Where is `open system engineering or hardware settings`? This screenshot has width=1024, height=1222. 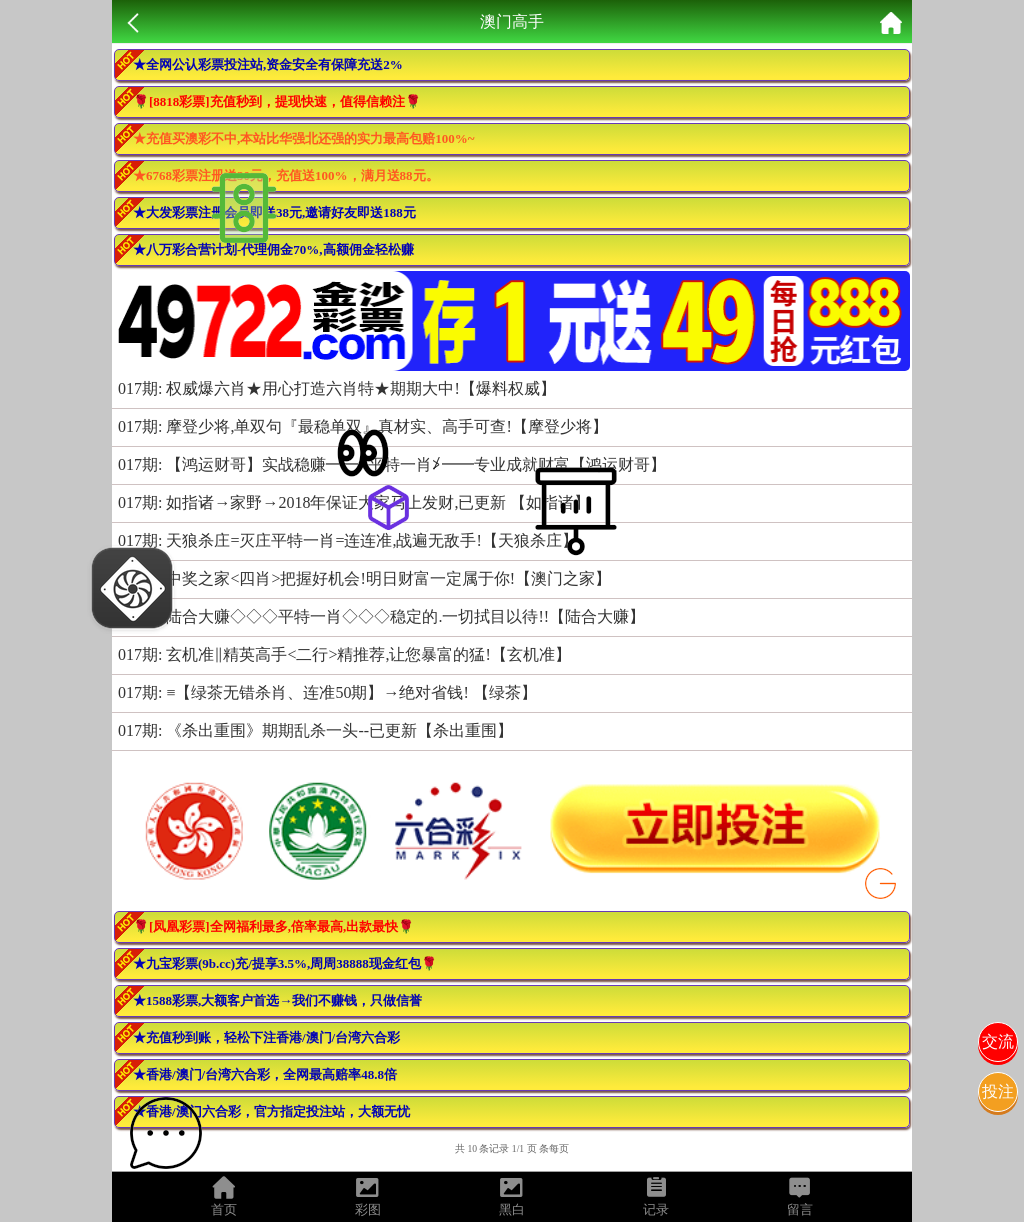
open system engineering or hardware settings is located at coordinates (132, 588).